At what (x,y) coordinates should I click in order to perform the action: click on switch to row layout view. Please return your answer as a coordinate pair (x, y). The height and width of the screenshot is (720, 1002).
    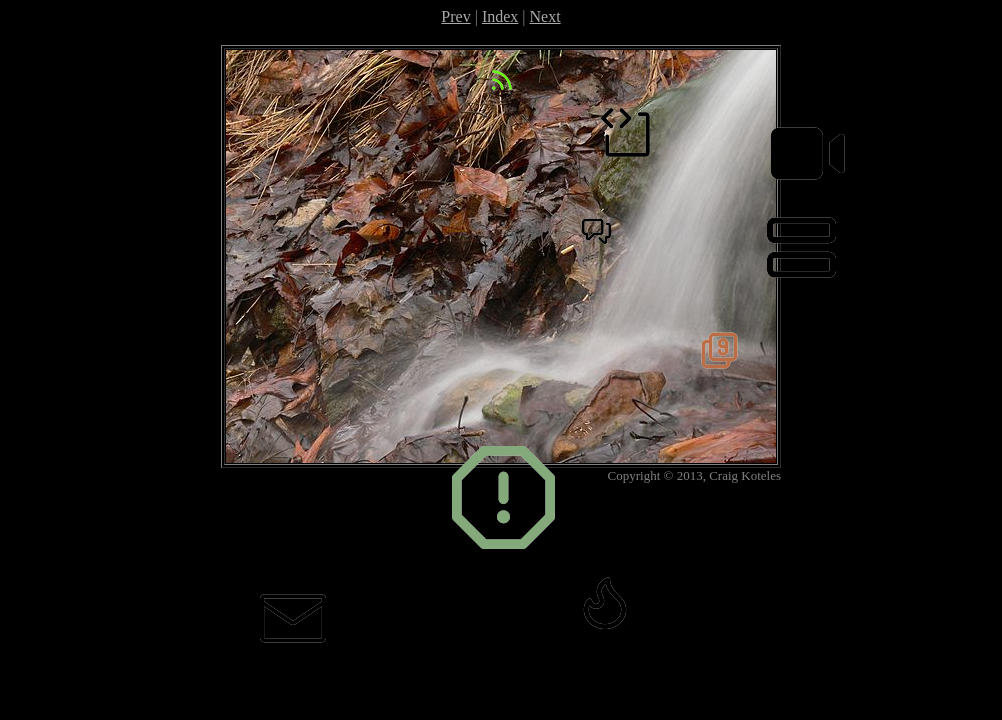
    Looking at the image, I should click on (801, 247).